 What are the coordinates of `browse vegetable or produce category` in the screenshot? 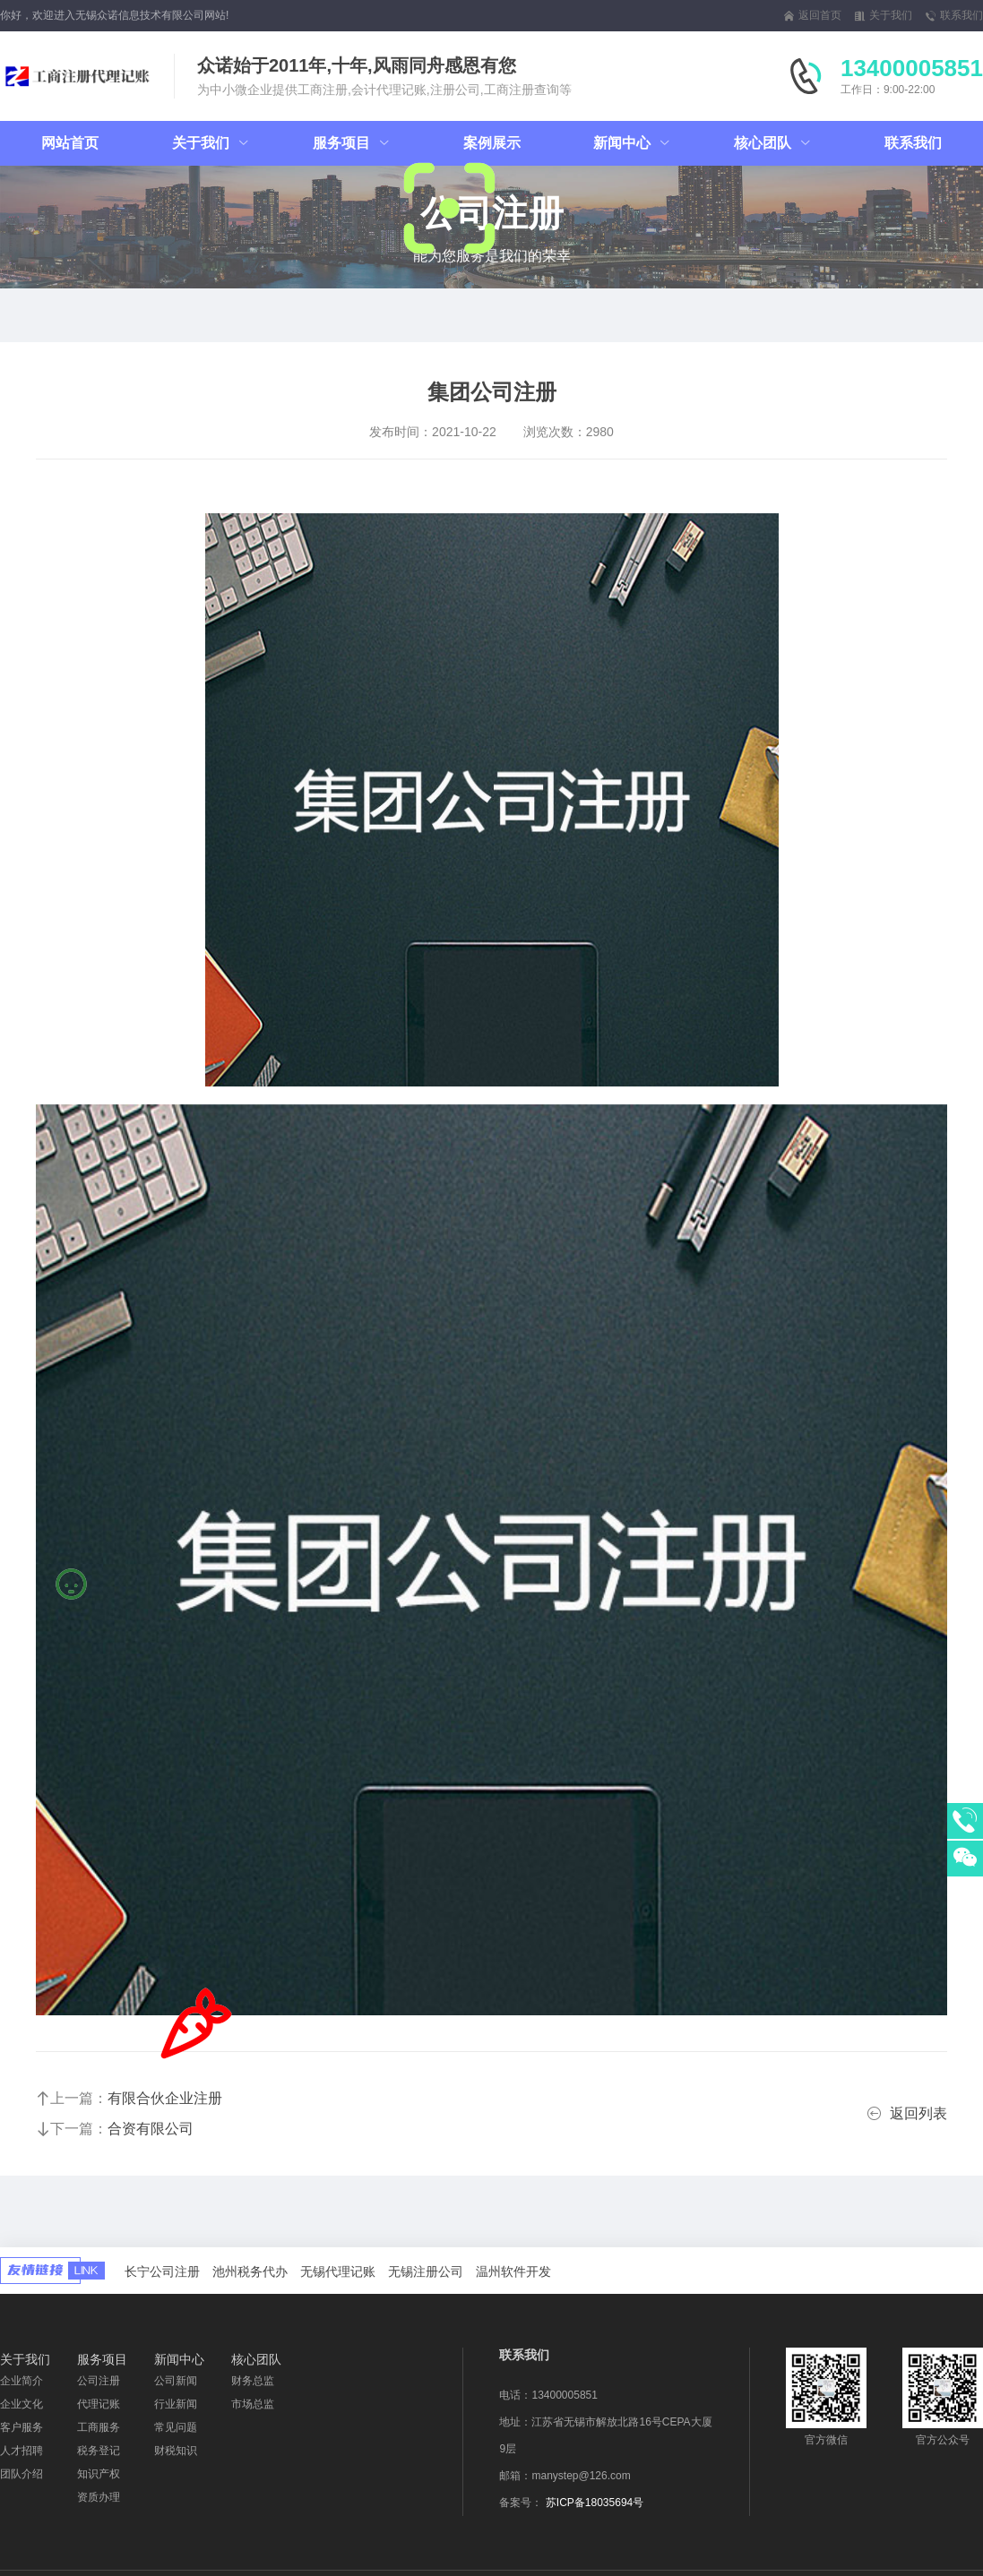 It's located at (195, 2023).